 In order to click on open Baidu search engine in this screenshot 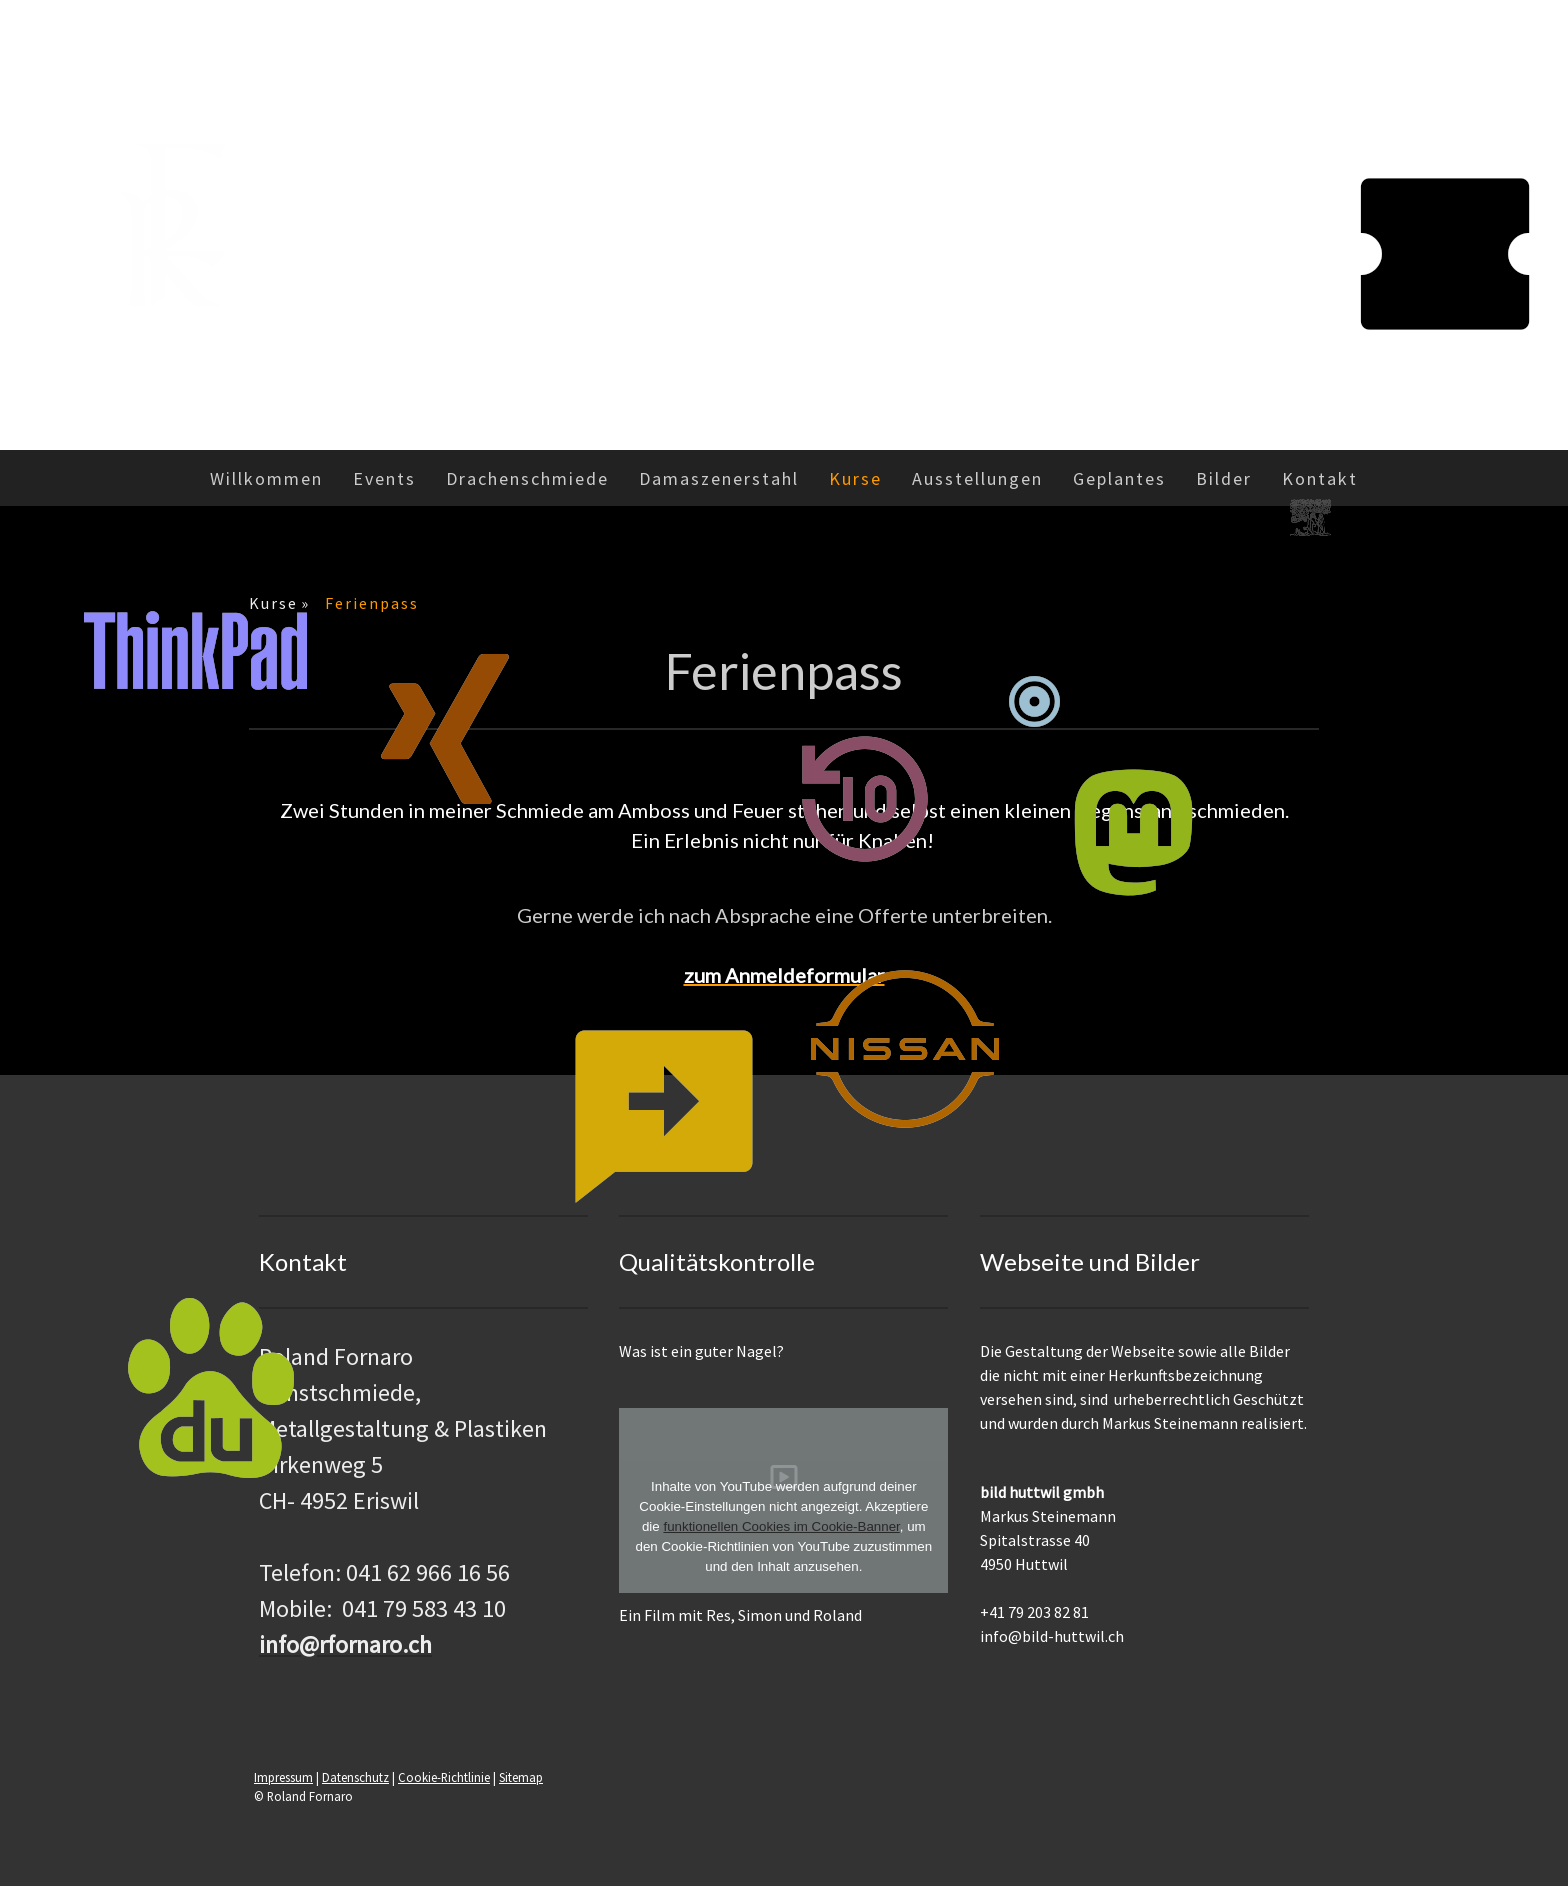, I will do `click(211, 1388)`.